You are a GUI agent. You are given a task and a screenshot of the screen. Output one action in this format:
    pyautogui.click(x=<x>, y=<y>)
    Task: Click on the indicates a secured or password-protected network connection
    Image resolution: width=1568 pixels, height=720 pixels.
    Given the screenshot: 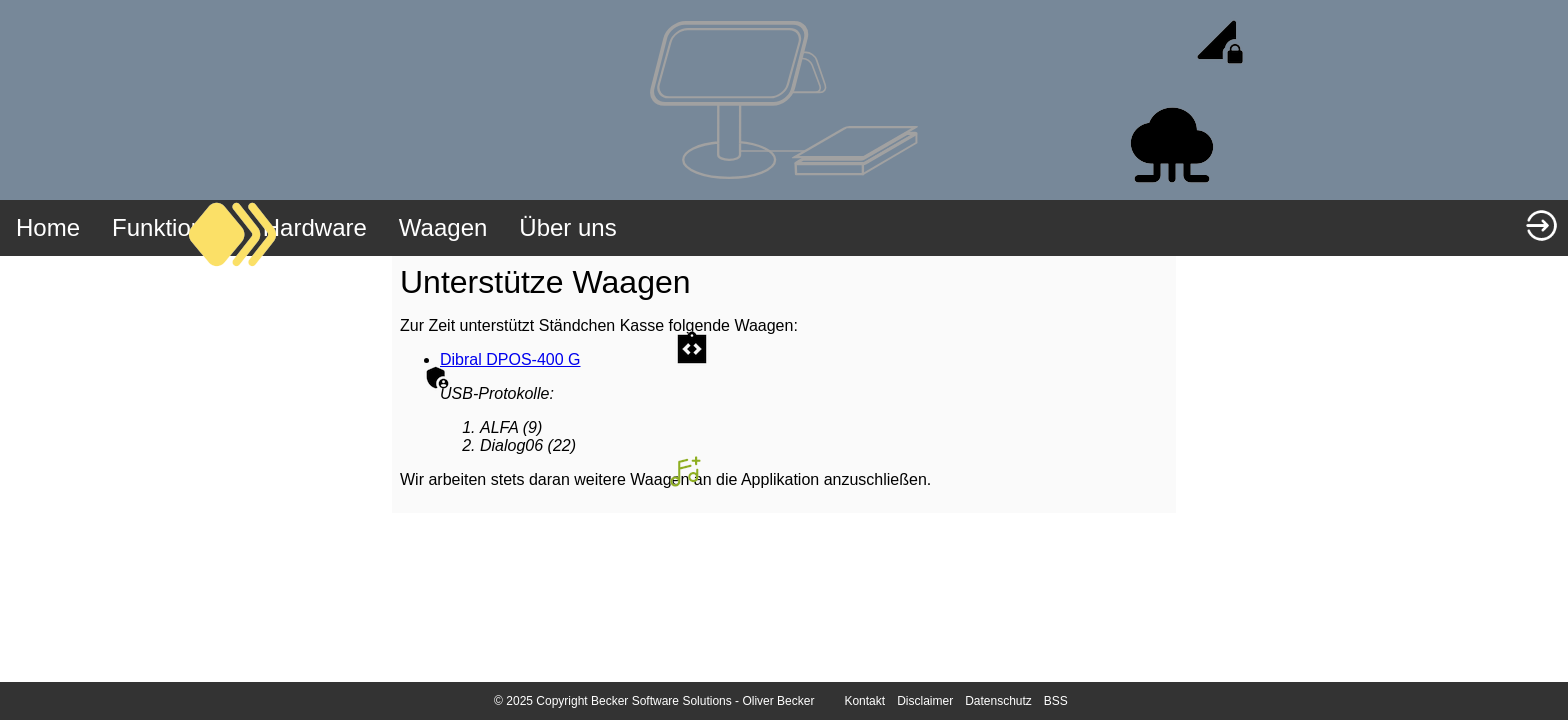 What is the action you would take?
    pyautogui.click(x=1218, y=41)
    